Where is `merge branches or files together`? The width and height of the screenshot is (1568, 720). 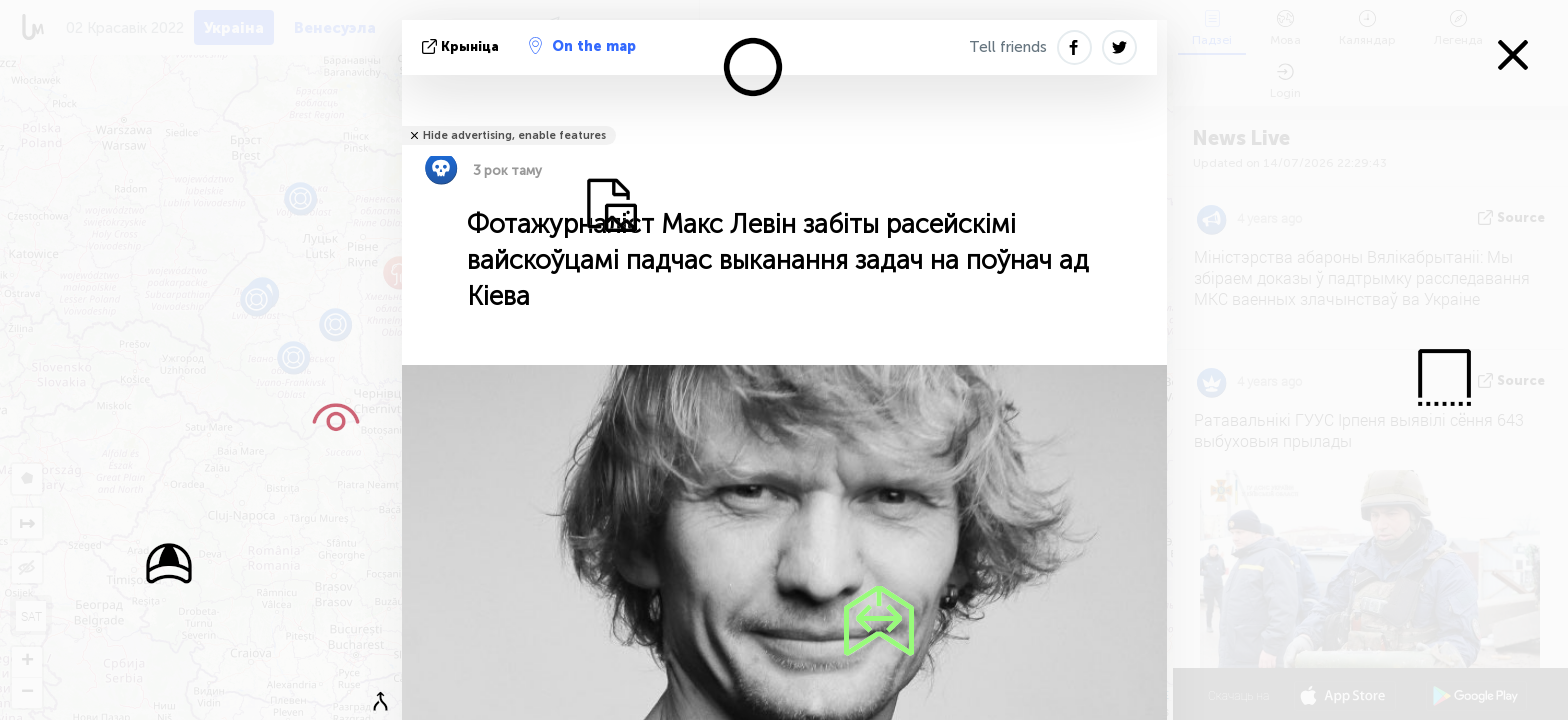
merge branches or files together is located at coordinates (380, 700).